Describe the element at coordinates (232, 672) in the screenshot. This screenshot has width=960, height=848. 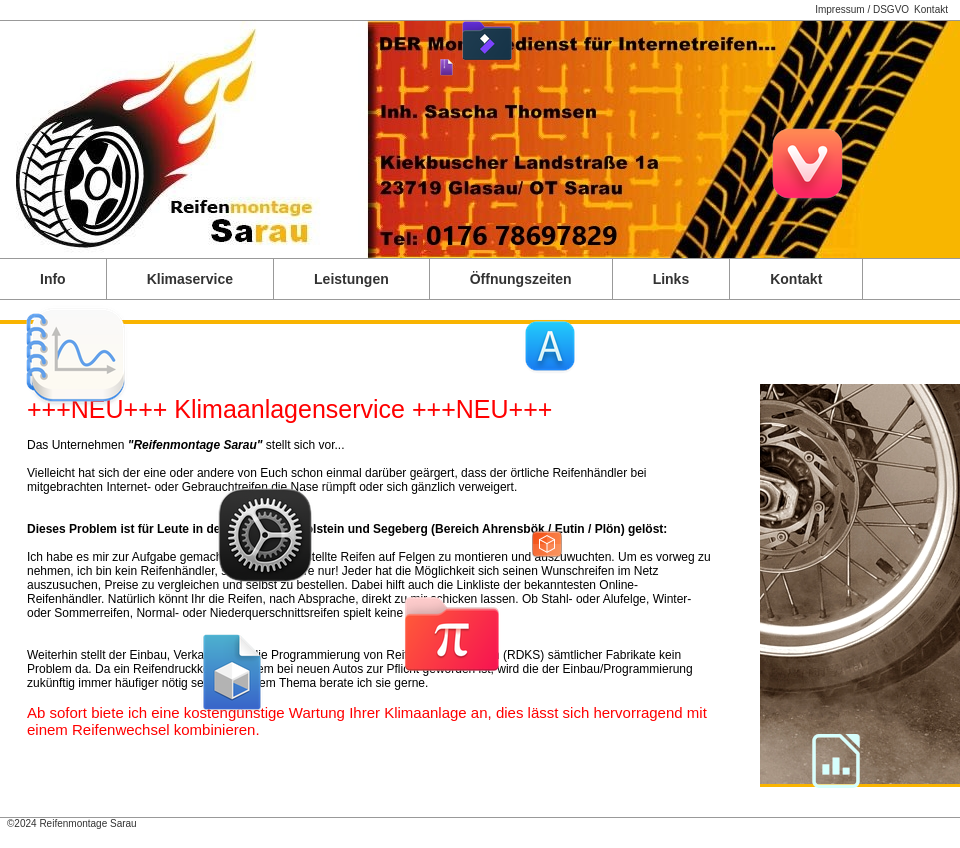
I see `flatpak application reference file` at that location.